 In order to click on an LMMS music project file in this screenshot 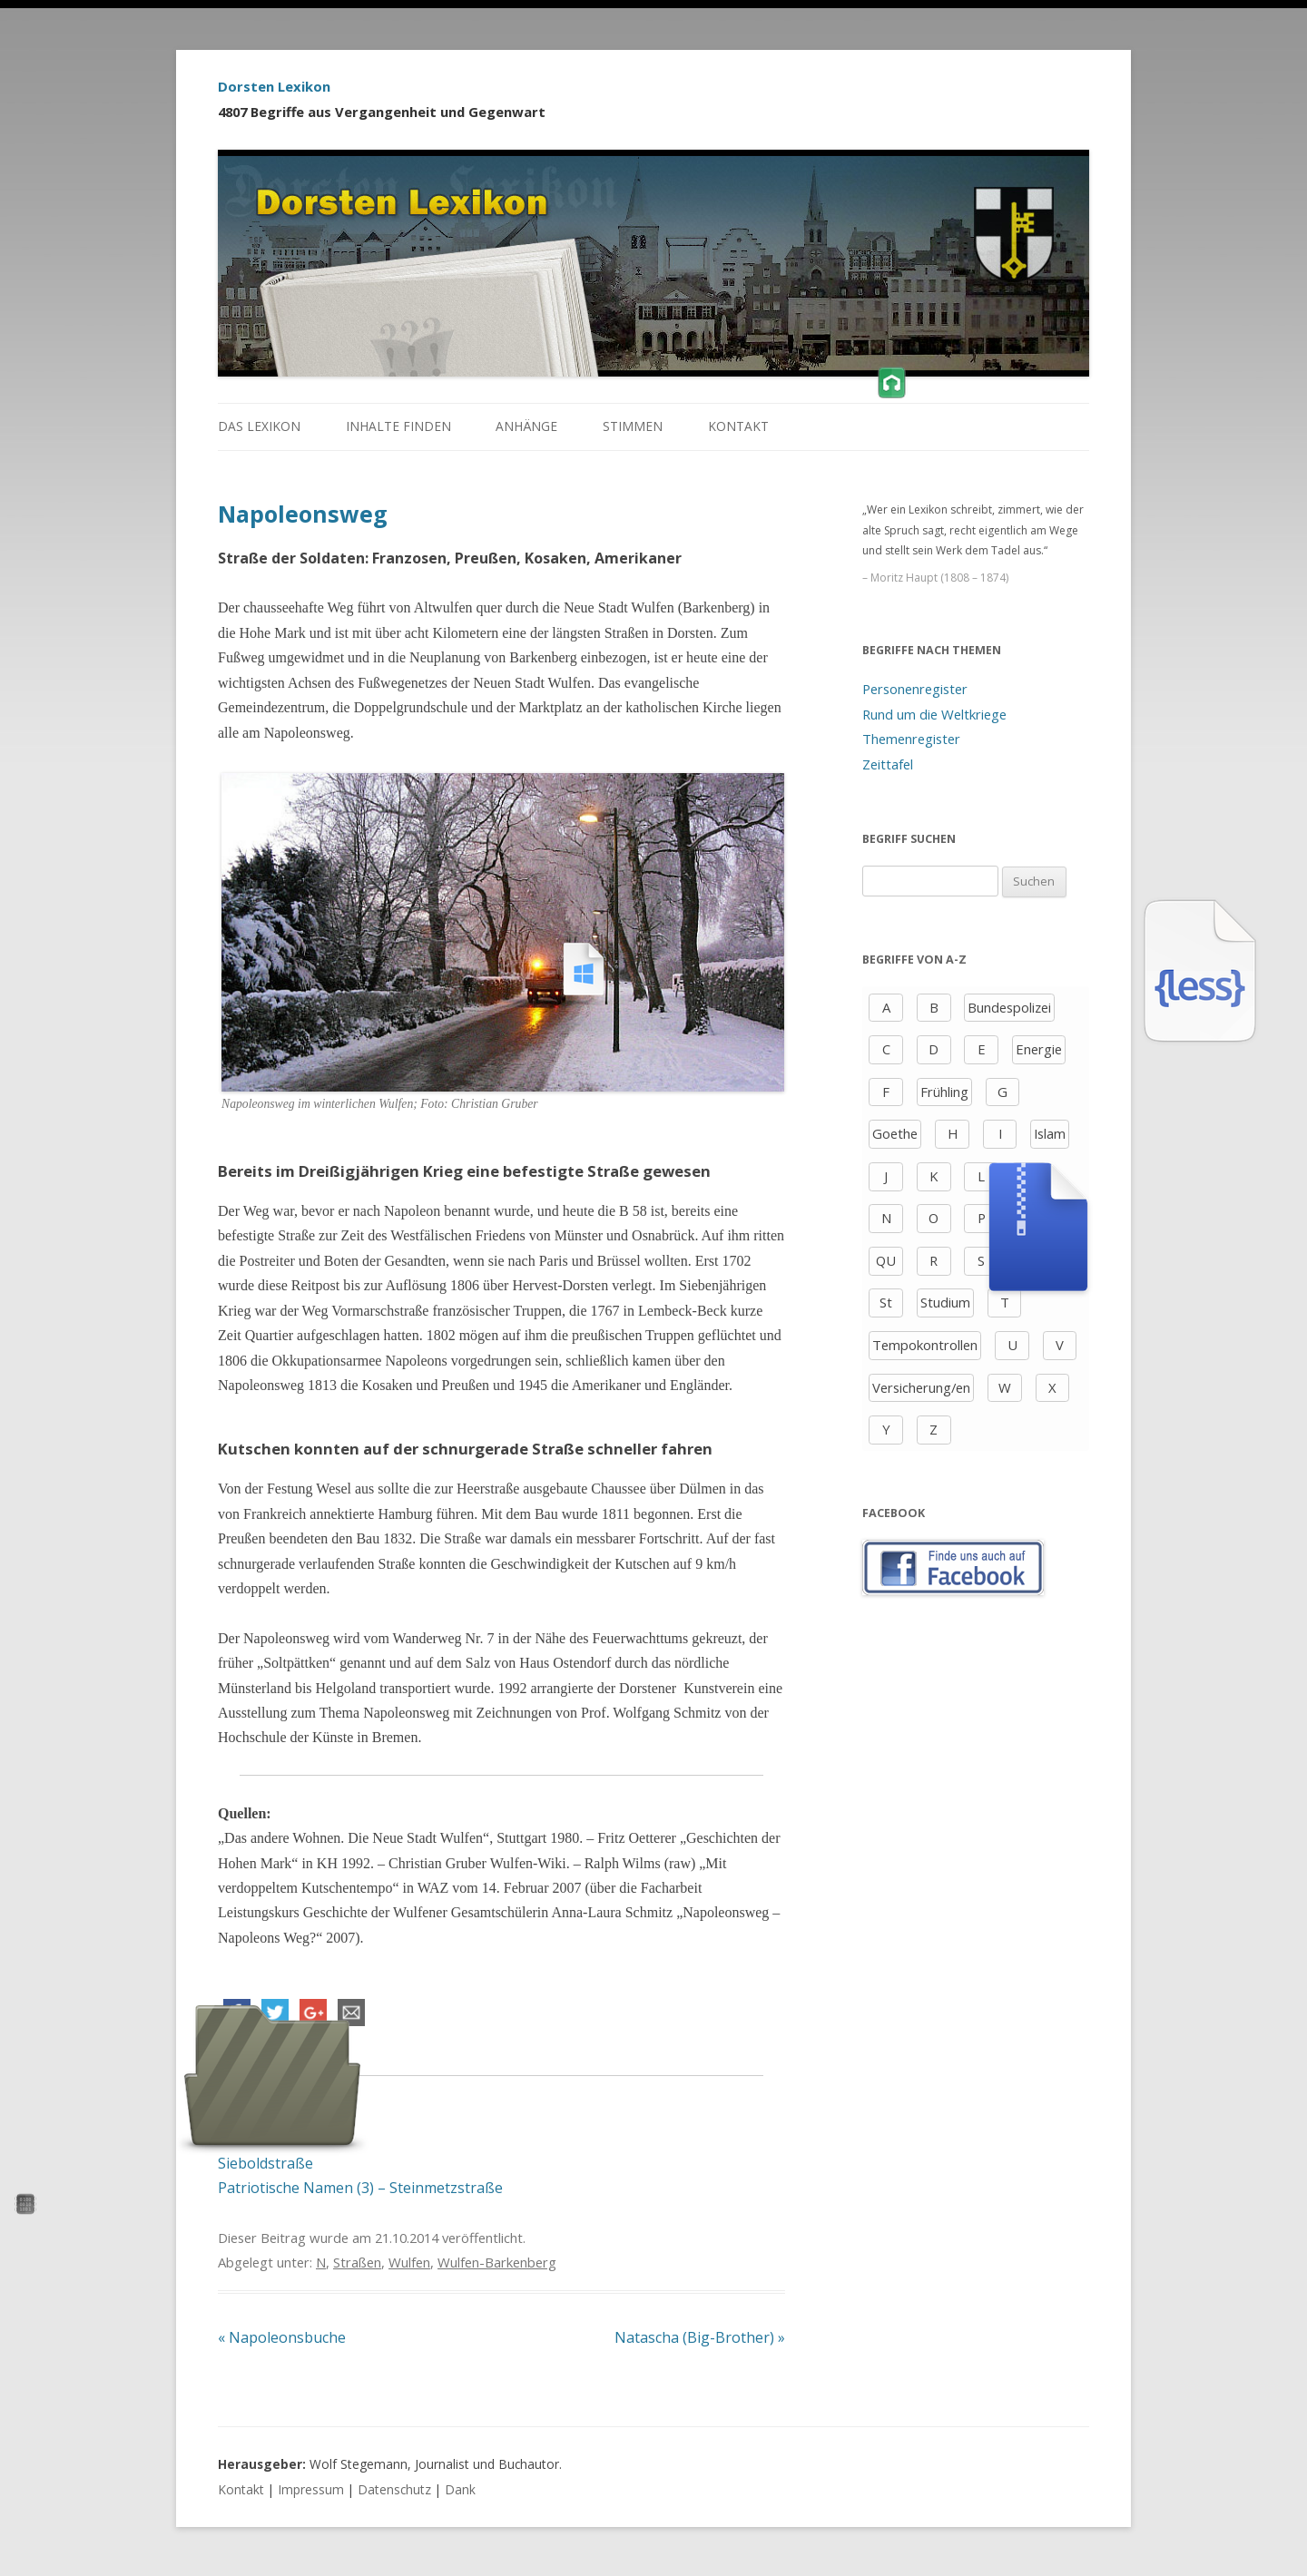, I will do `click(891, 382)`.